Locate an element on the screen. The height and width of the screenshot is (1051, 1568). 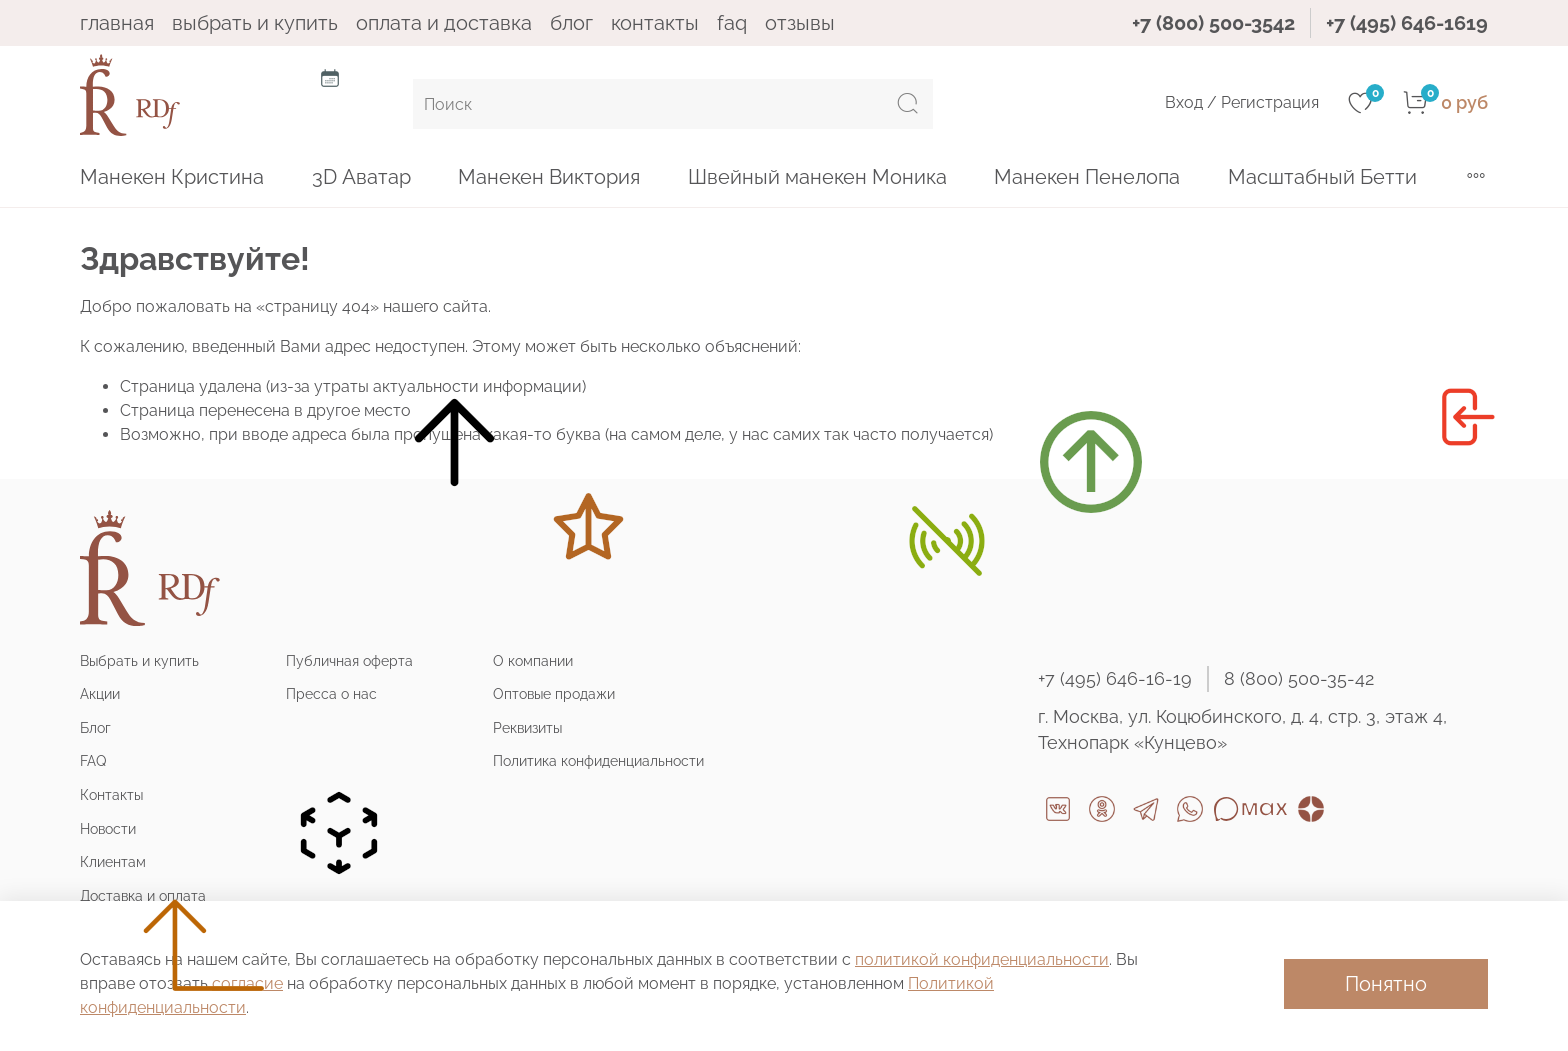
log in to your account is located at coordinates (1464, 417).